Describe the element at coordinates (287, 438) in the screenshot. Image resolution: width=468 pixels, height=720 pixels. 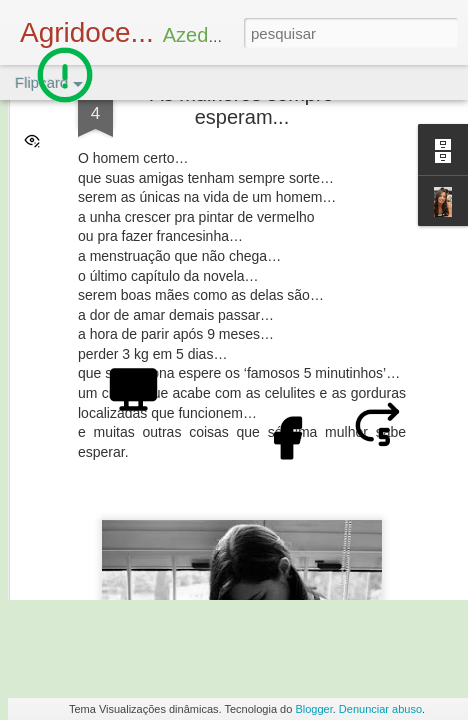
I see `connect with Facebook` at that location.